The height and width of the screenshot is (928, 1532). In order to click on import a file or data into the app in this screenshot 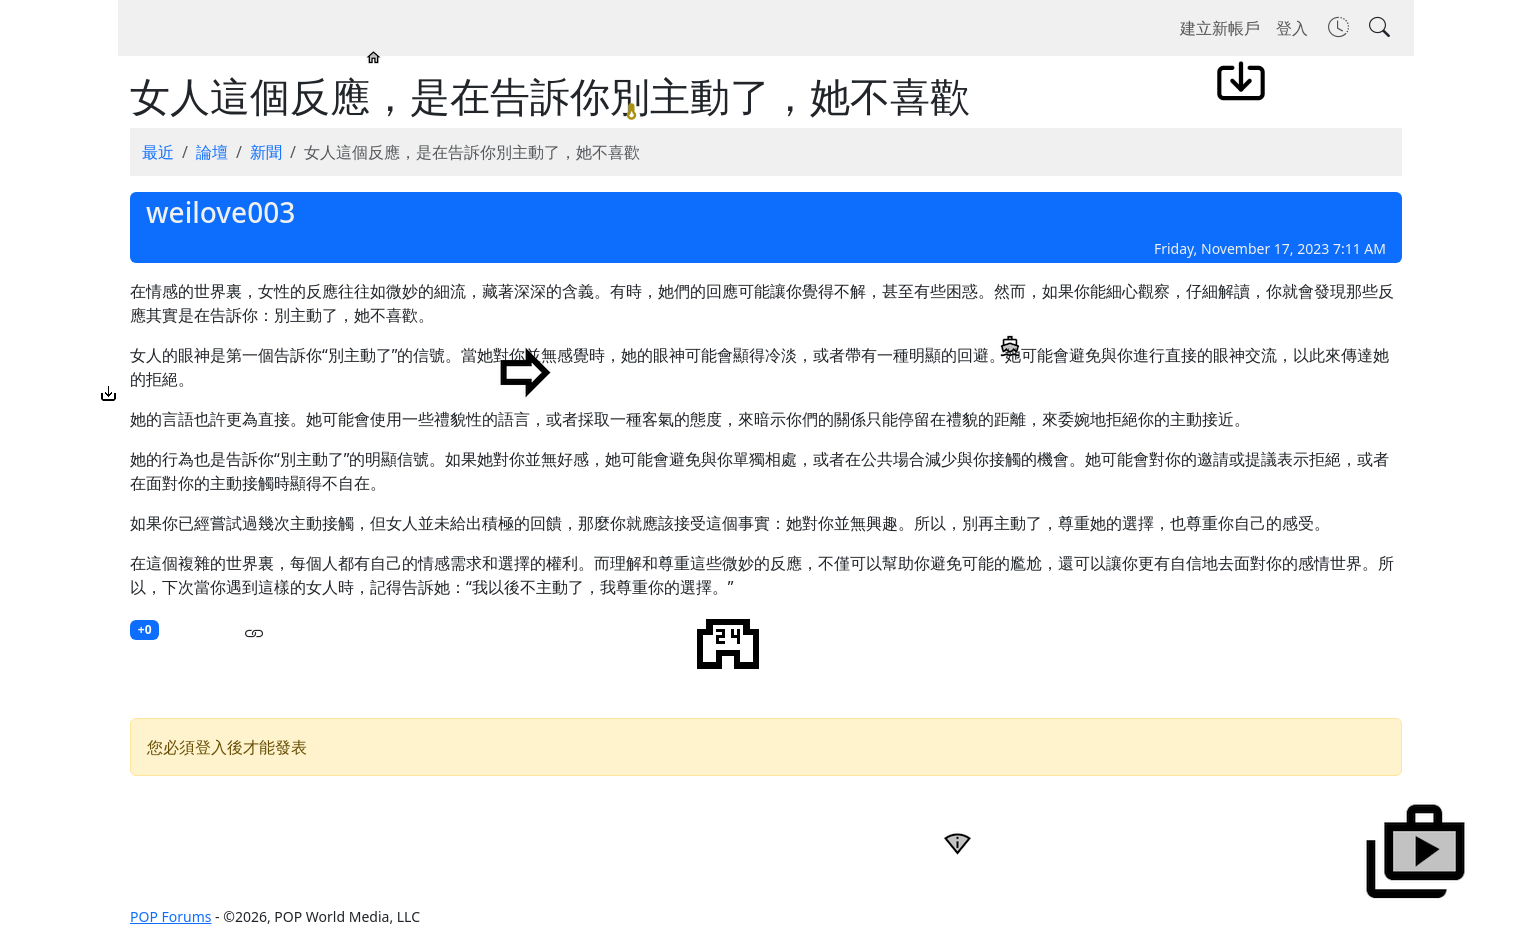, I will do `click(1241, 83)`.